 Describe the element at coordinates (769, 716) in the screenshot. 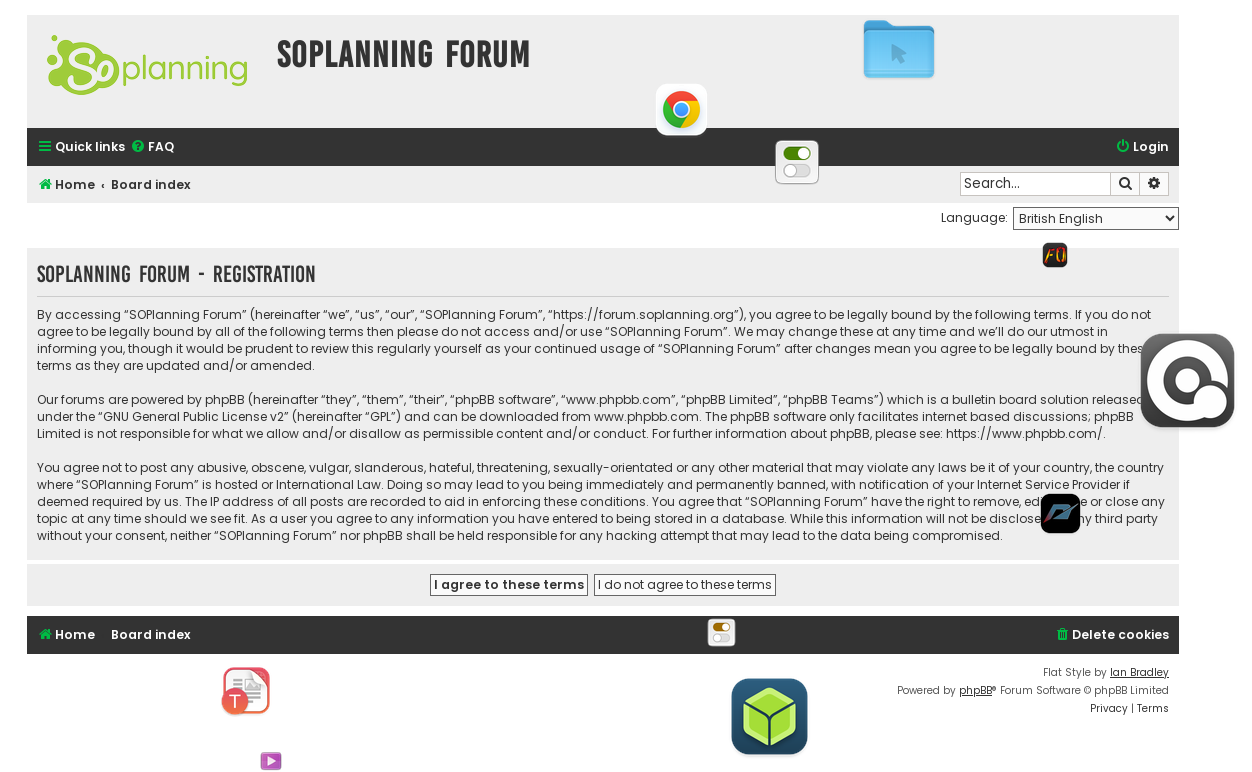

I see `open balenaEtcher to flash OS images` at that location.